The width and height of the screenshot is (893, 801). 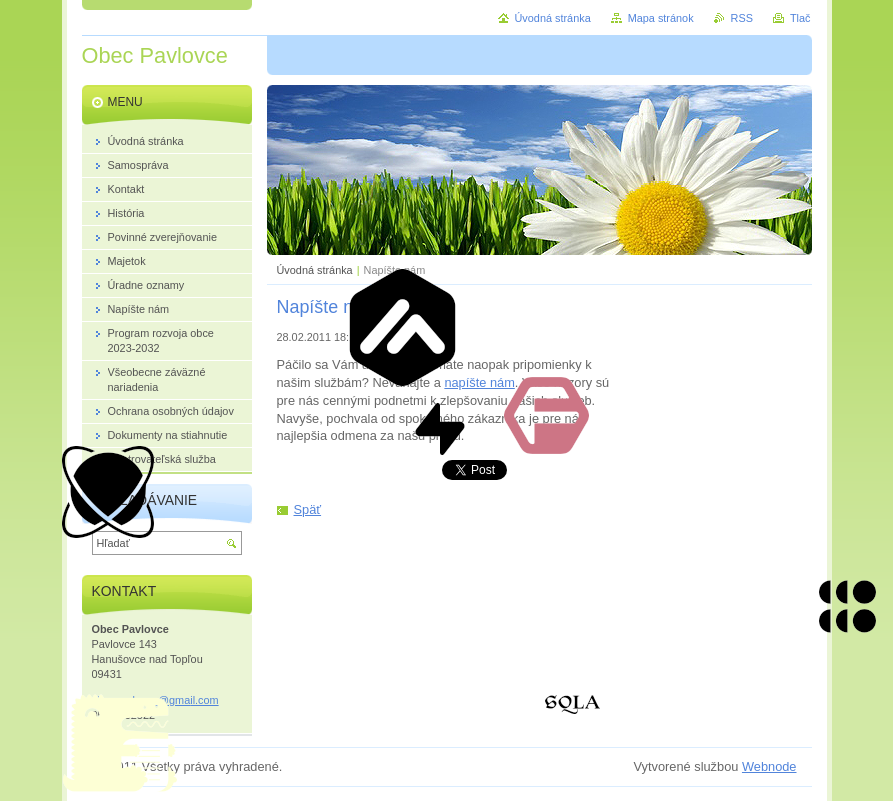 I want to click on openverse logo, so click(x=847, y=606).